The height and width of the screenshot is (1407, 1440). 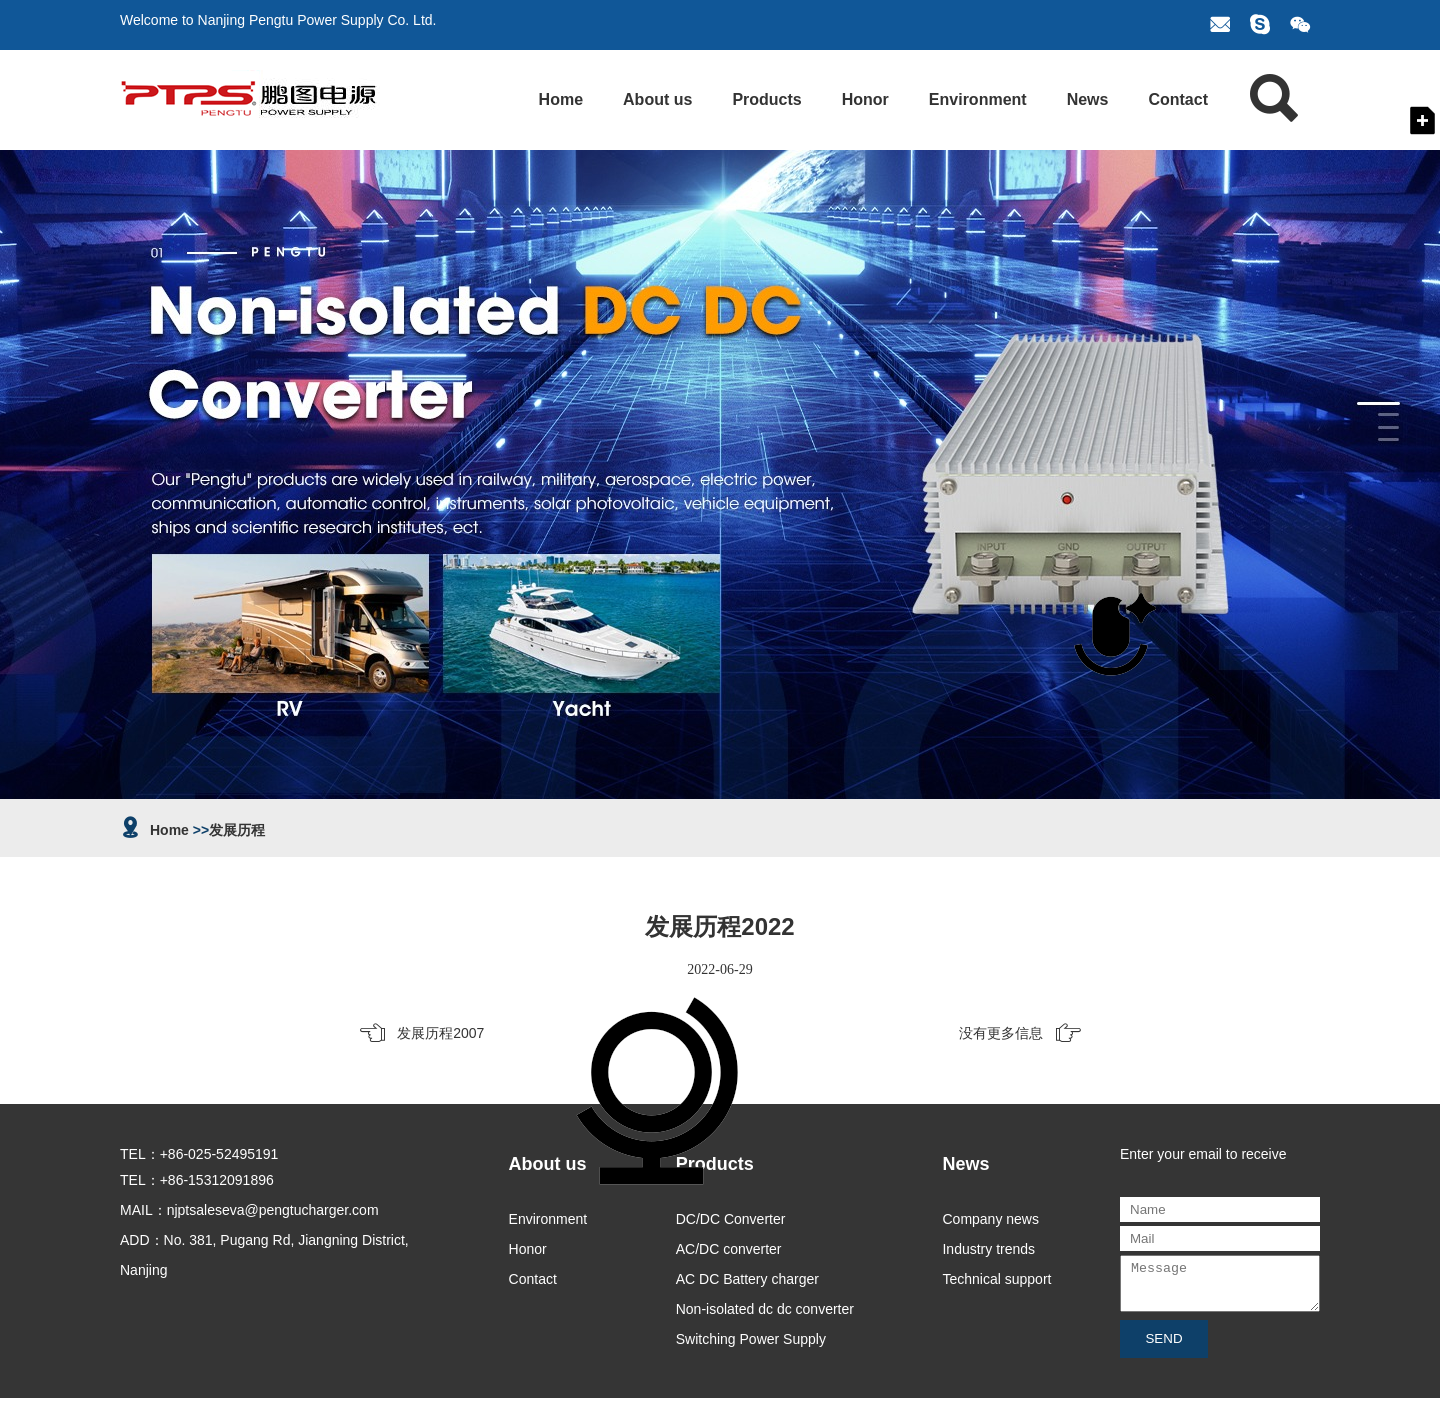 I want to click on create a new file, so click(x=1422, y=120).